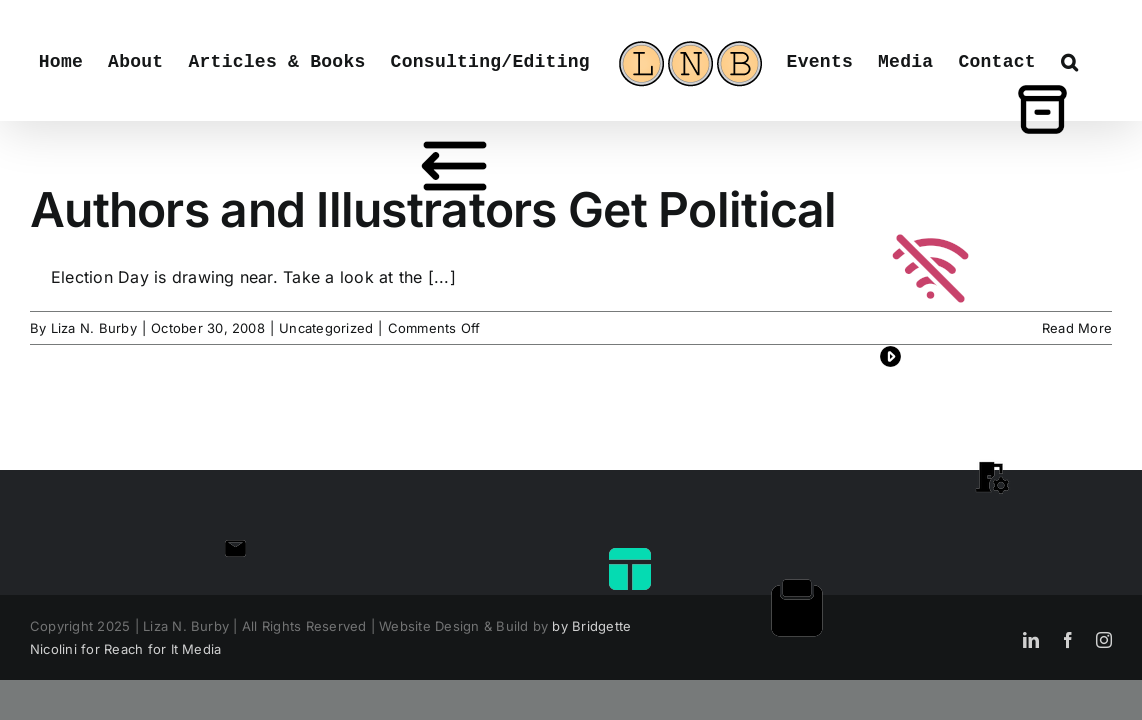  Describe the element at coordinates (797, 608) in the screenshot. I see `copy to clipboard` at that location.